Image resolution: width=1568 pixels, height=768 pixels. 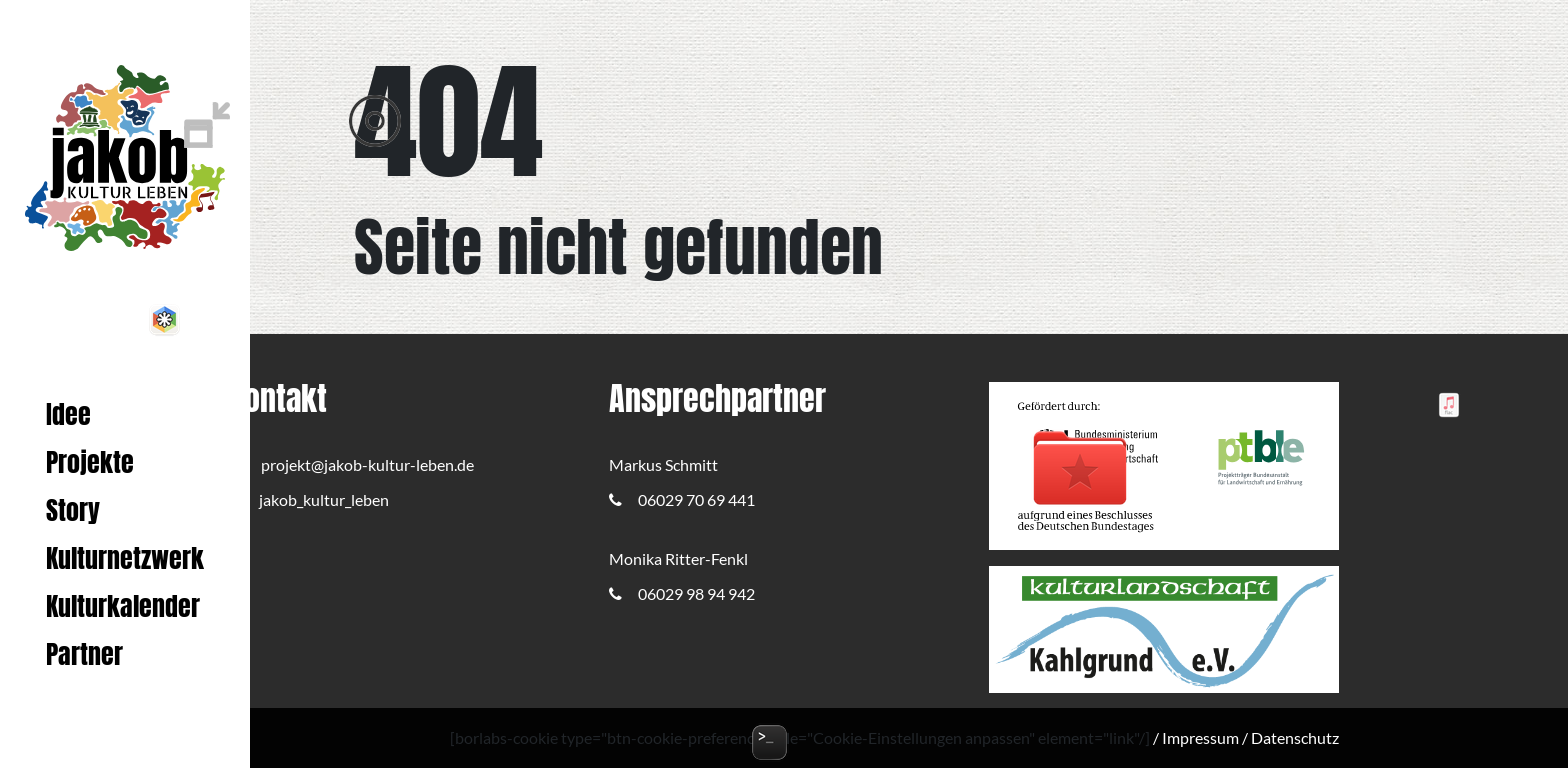 I want to click on open boxy svg vector graphics editor, so click(x=164, y=319).